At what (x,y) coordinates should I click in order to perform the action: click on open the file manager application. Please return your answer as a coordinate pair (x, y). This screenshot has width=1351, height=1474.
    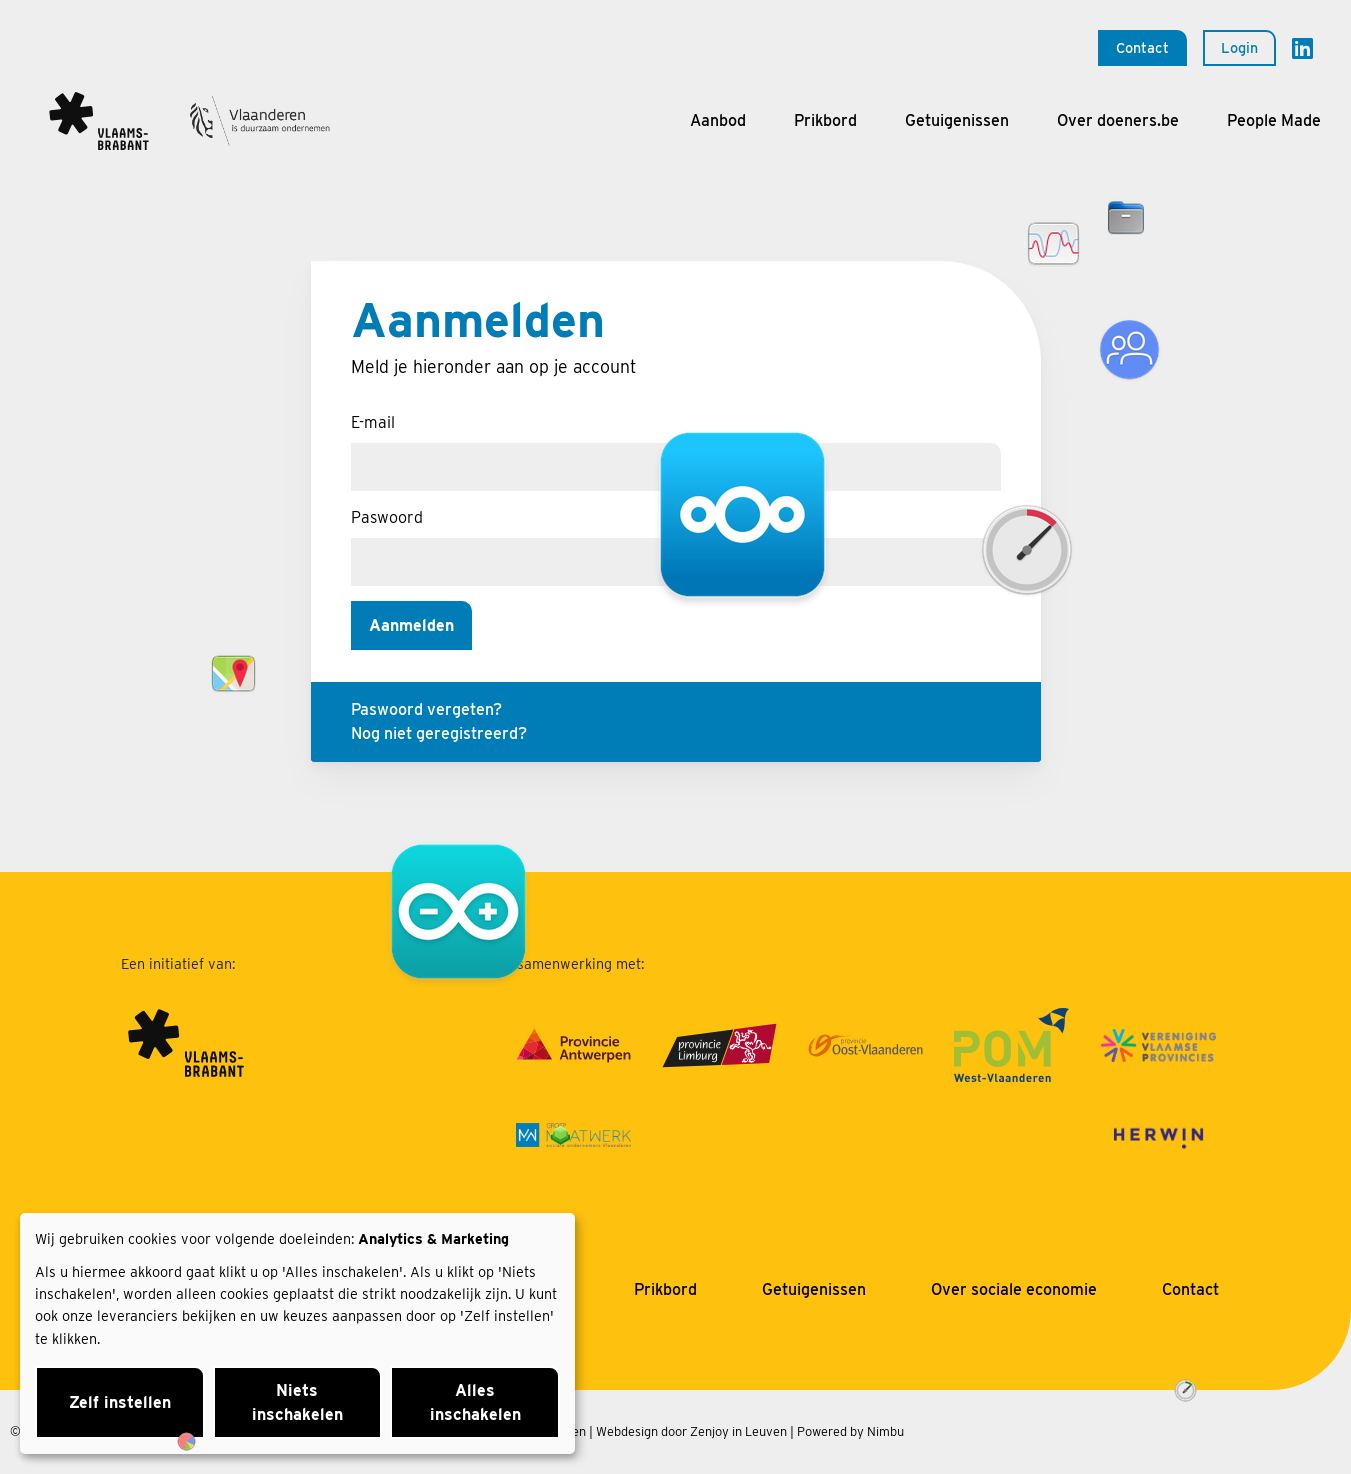
    Looking at the image, I should click on (1126, 217).